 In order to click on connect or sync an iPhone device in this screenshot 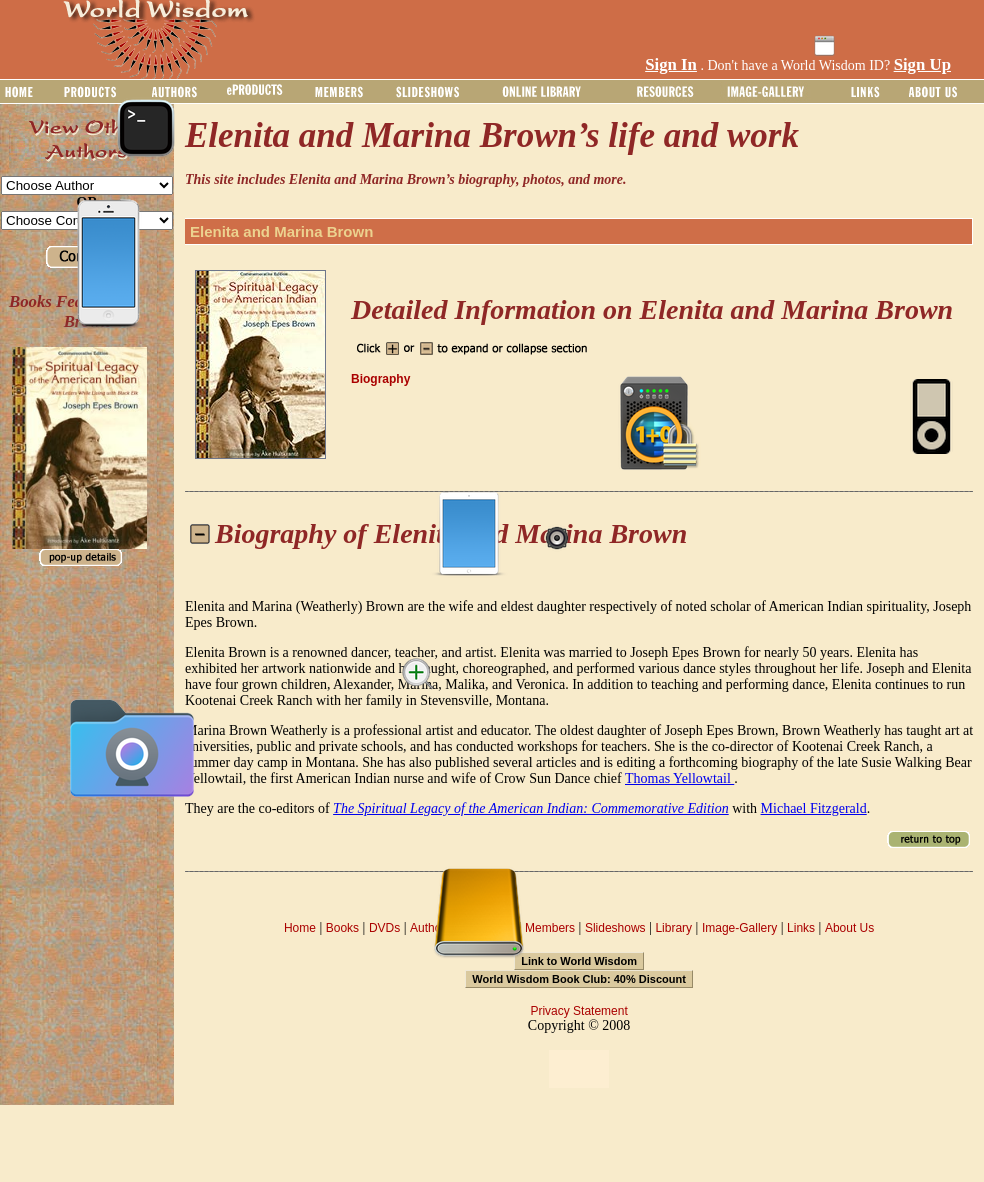, I will do `click(108, 264)`.